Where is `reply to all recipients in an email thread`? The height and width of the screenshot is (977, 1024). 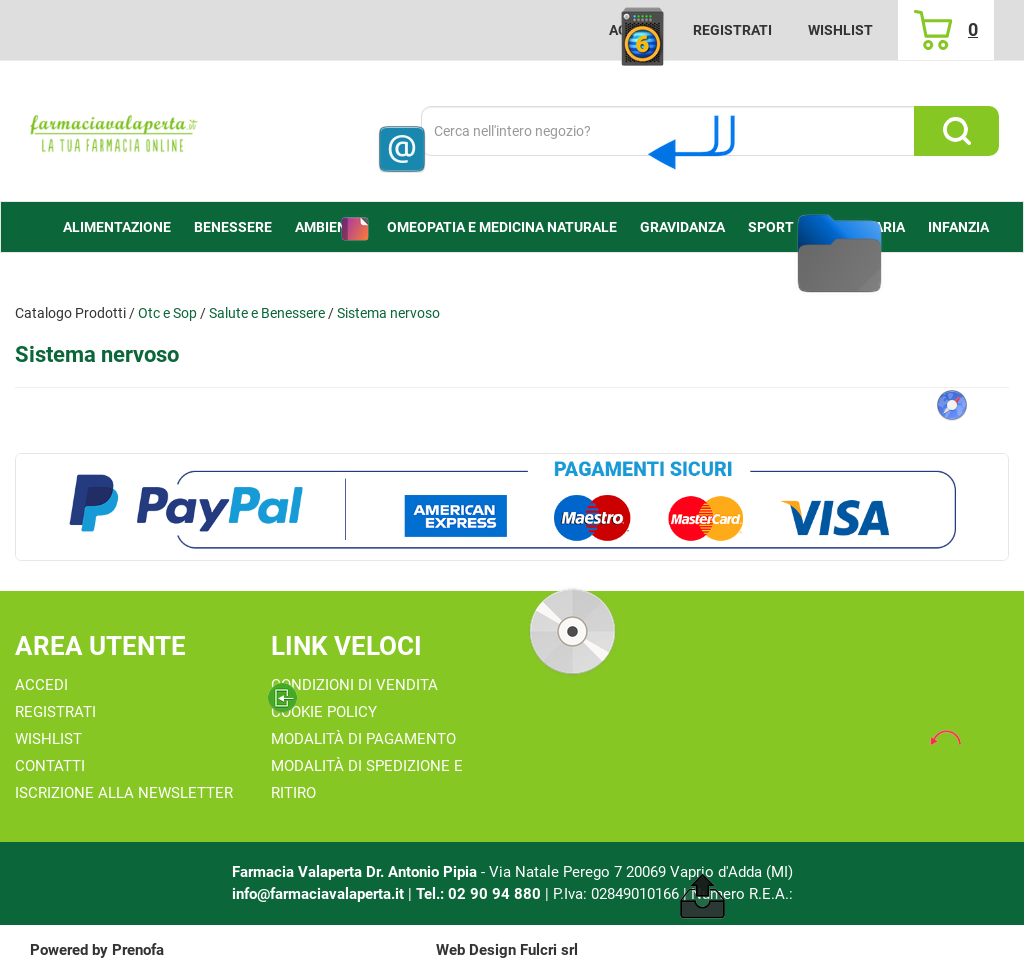
reply to all recipients in an email thread is located at coordinates (690, 142).